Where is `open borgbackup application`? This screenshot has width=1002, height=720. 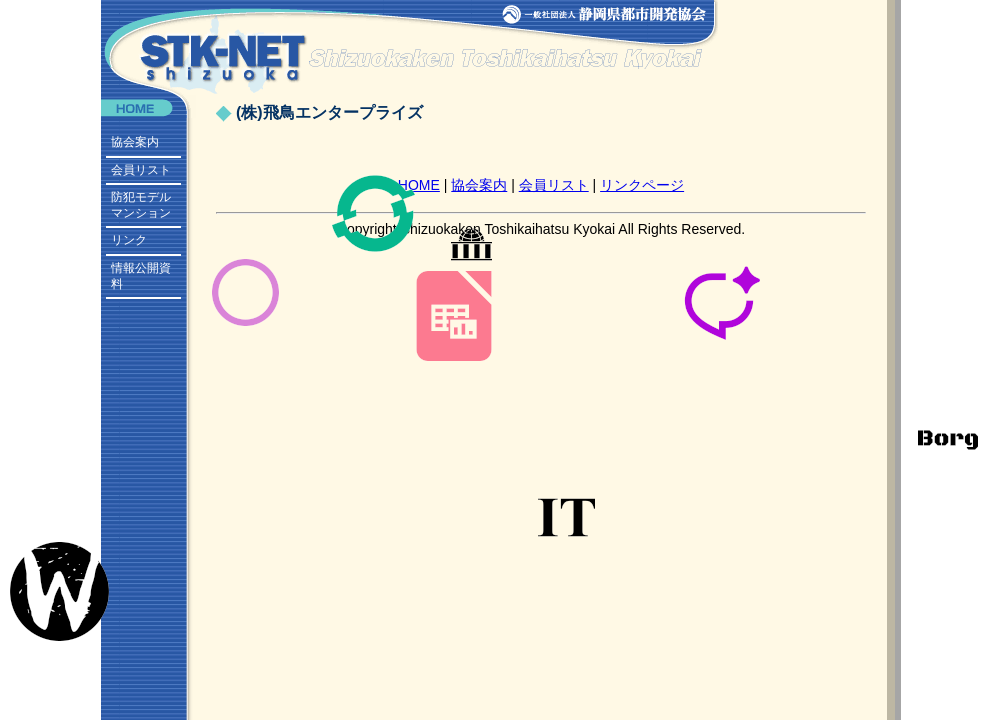
open borgbackup application is located at coordinates (948, 440).